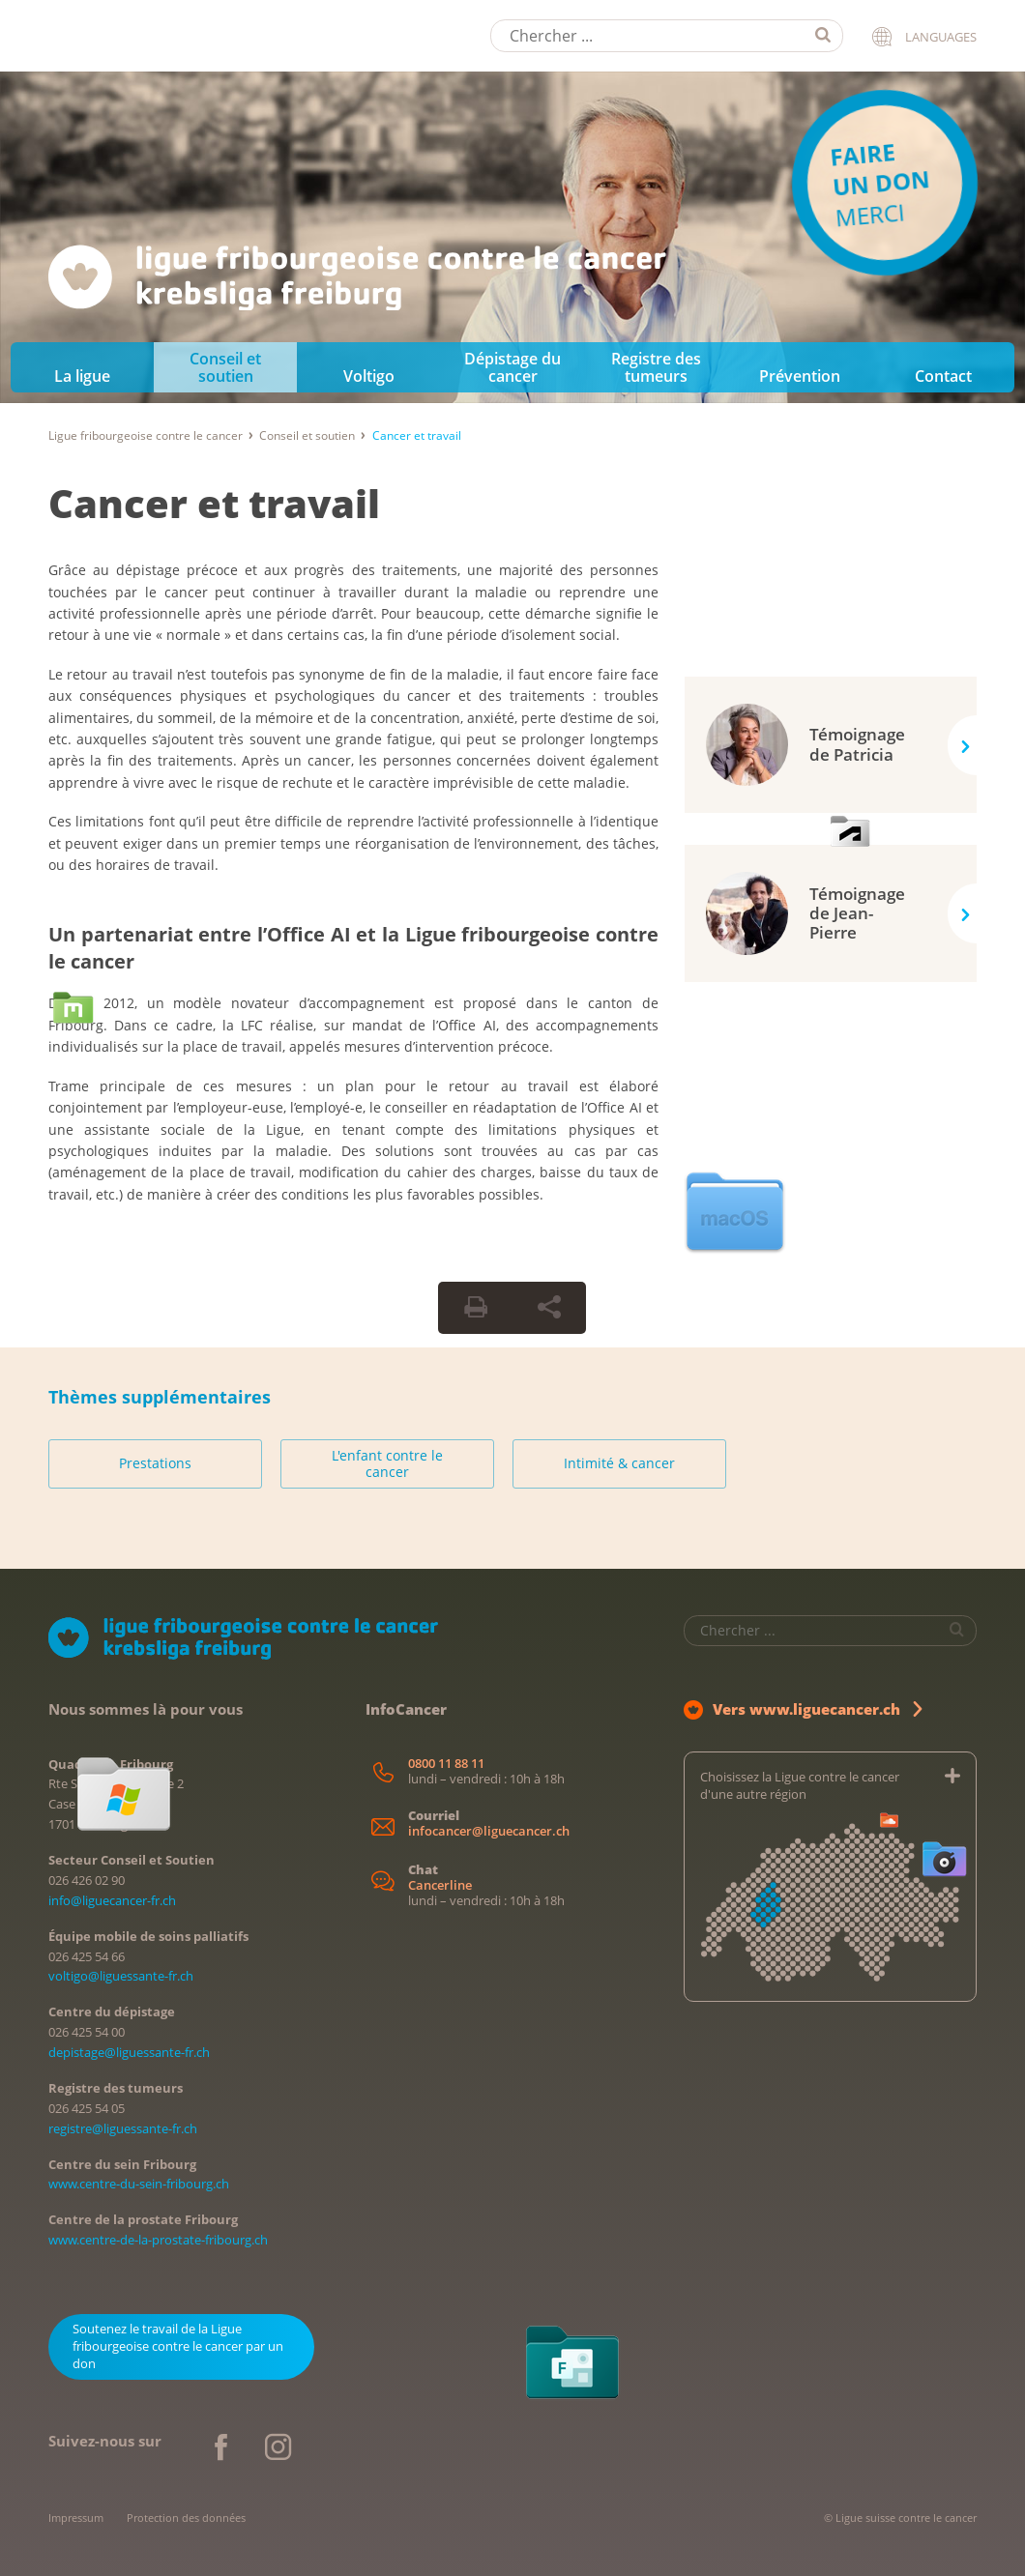 Image resolution: width=1025 pixels, height=2576 pixels. What do you see at coordinates (944, 1860) in the screenshot?
I see `open your music files folder` at bounding box center [944, 1860].